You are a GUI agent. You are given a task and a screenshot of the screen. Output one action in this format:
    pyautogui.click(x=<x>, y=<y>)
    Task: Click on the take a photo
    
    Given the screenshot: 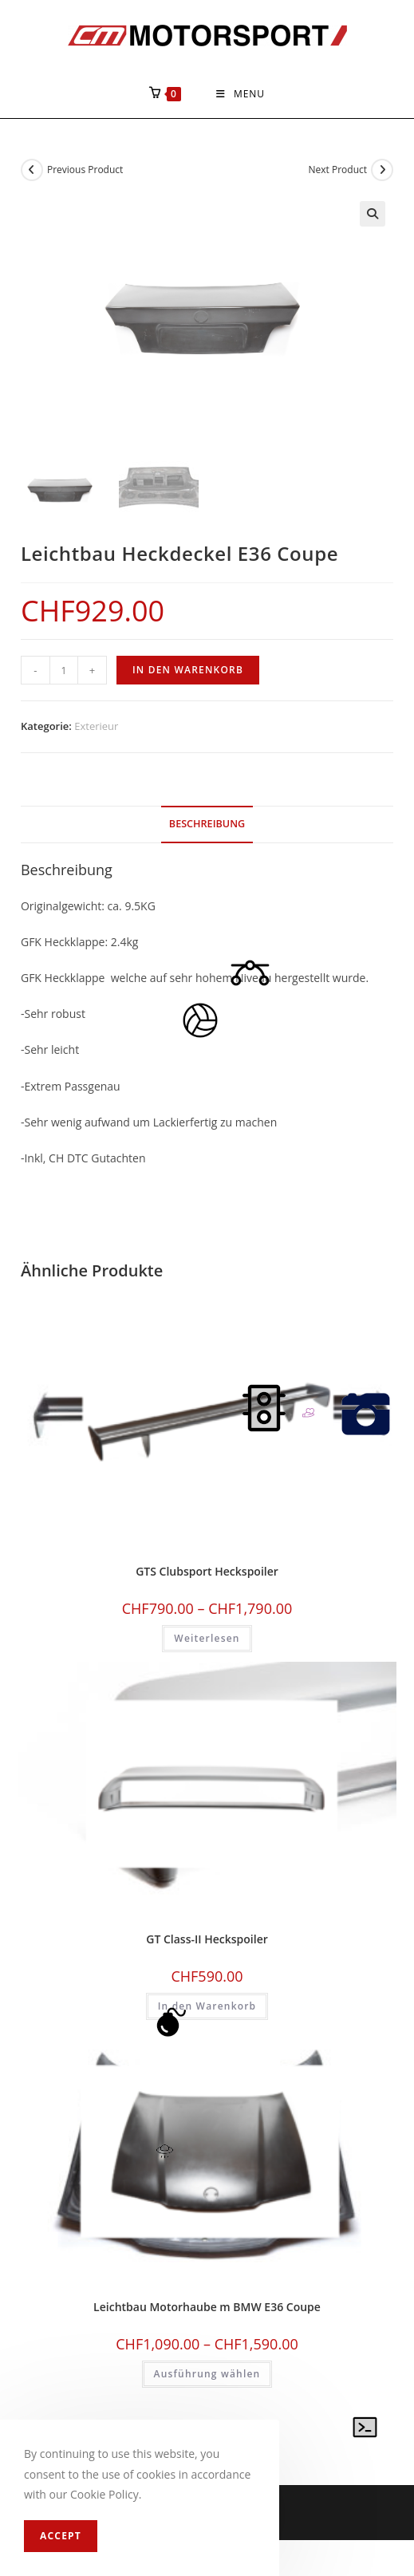 What is the action you would take?
    pyautogui.click(x=365, y=1414)
    